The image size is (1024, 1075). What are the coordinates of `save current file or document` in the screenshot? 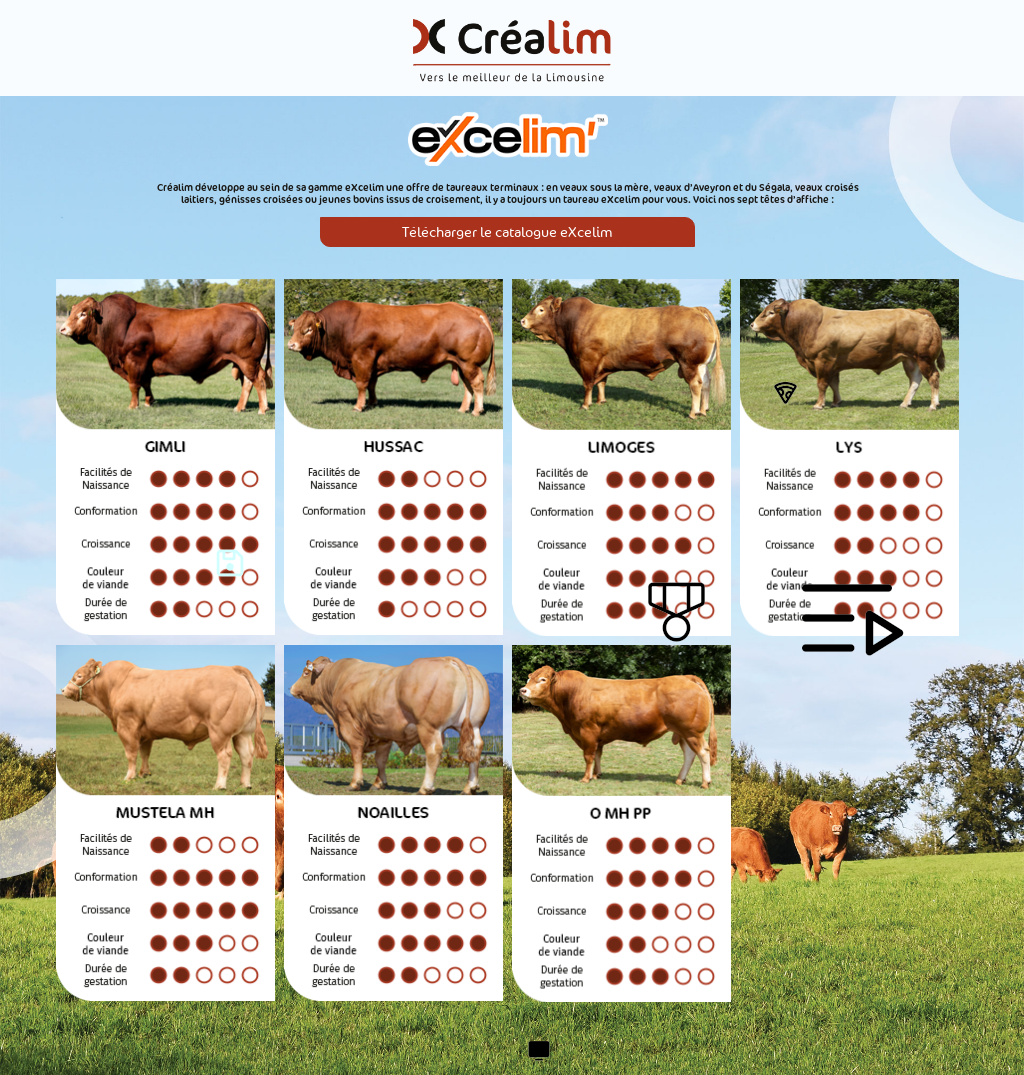 It's located at (230, 563).